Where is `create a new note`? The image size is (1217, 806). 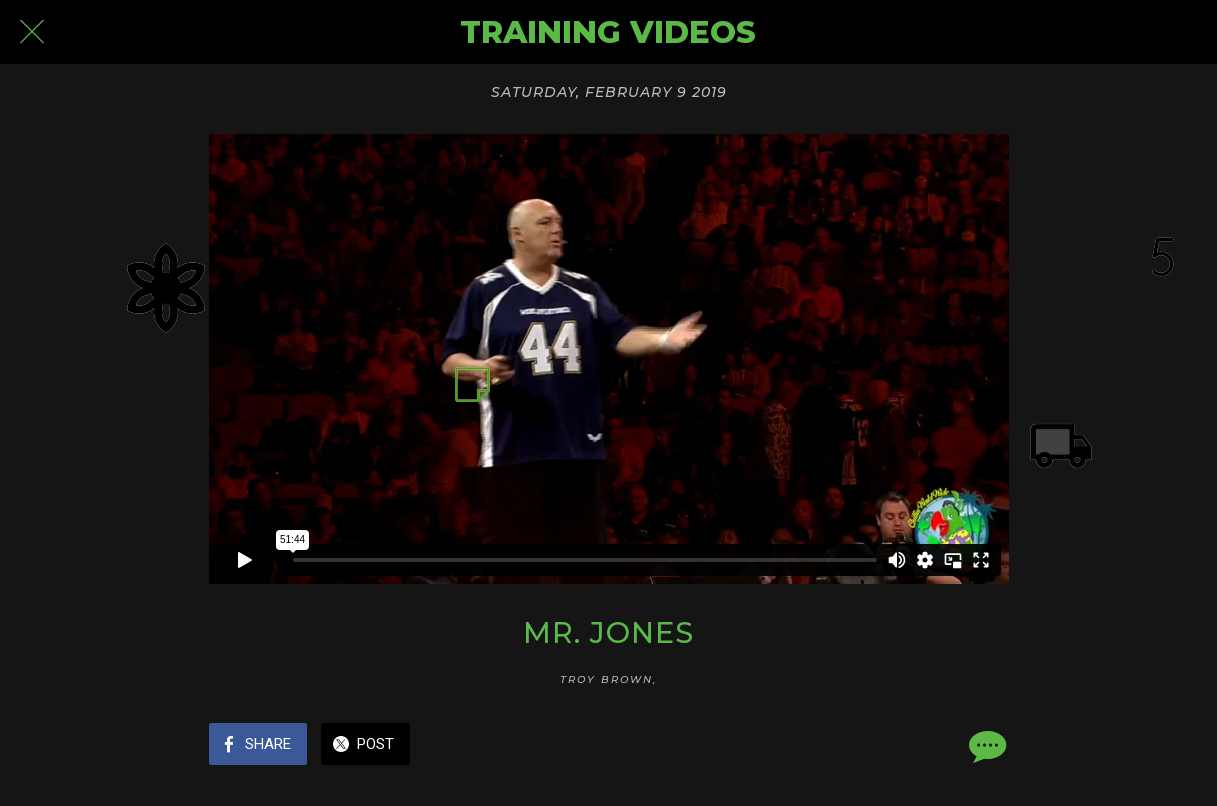
create a new note is located at coordinates (472, 384).